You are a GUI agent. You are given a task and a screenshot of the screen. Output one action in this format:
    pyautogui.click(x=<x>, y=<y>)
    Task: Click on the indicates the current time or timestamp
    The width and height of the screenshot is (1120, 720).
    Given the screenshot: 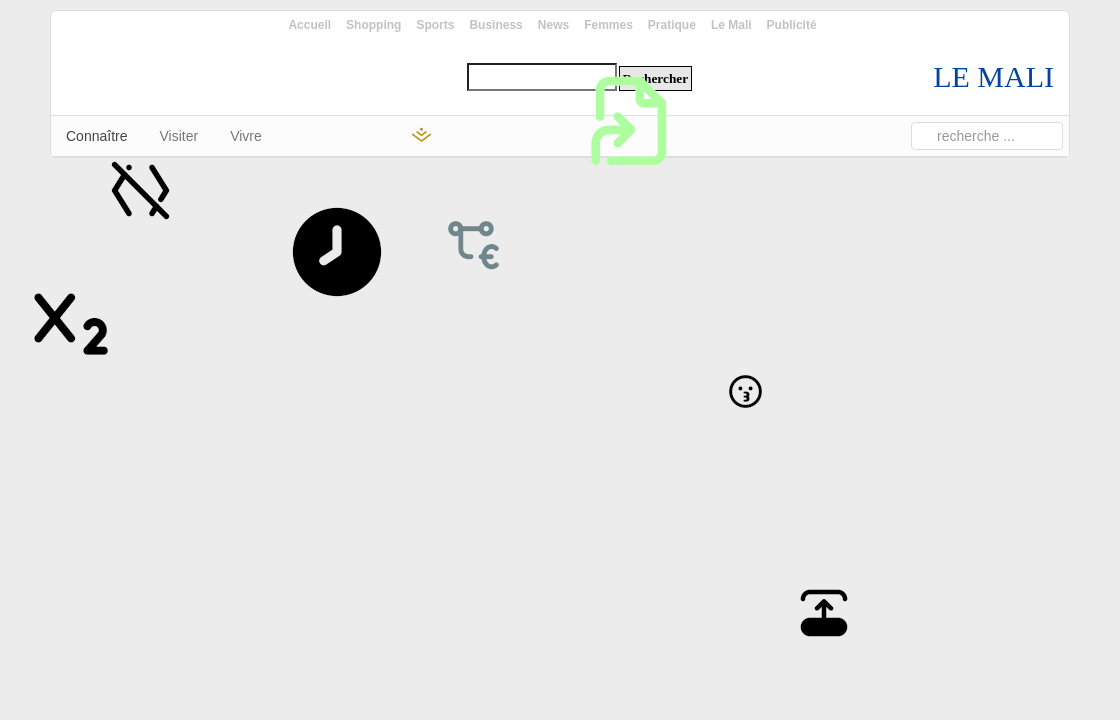 What is the action you would take?
    pyautogui.click(x=337, y=252)
    